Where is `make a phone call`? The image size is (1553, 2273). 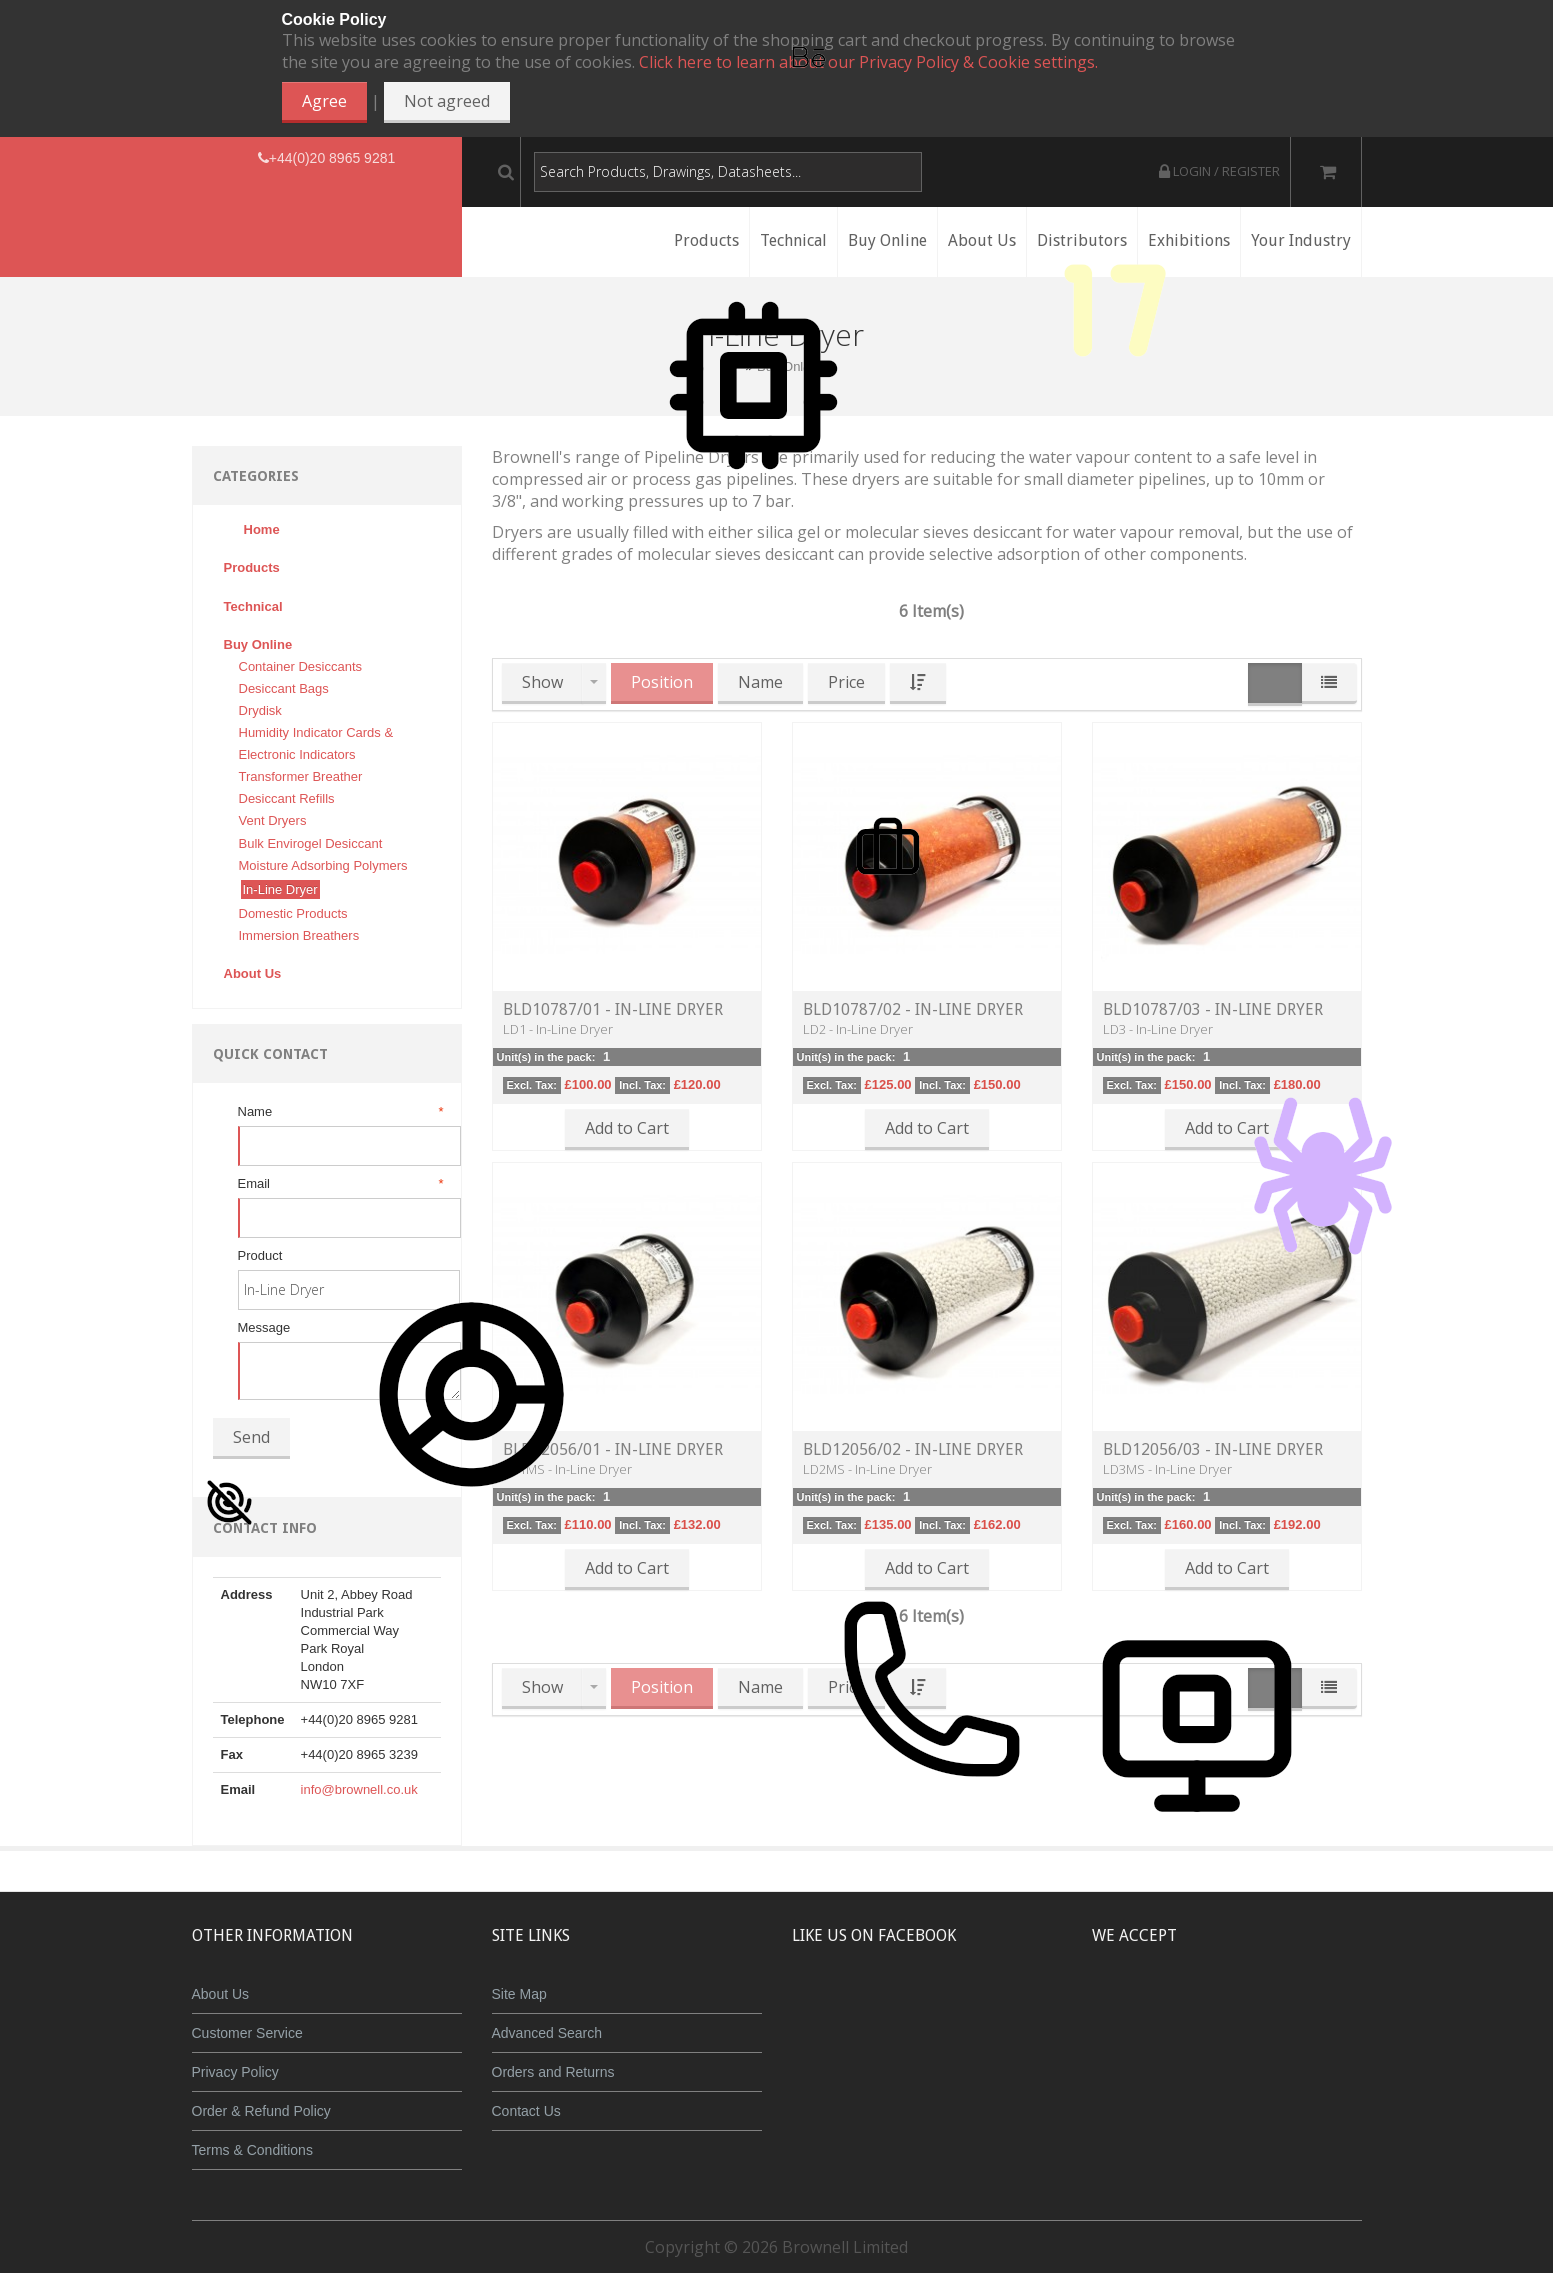 make a phone call is located at coordinates (932, 1689).